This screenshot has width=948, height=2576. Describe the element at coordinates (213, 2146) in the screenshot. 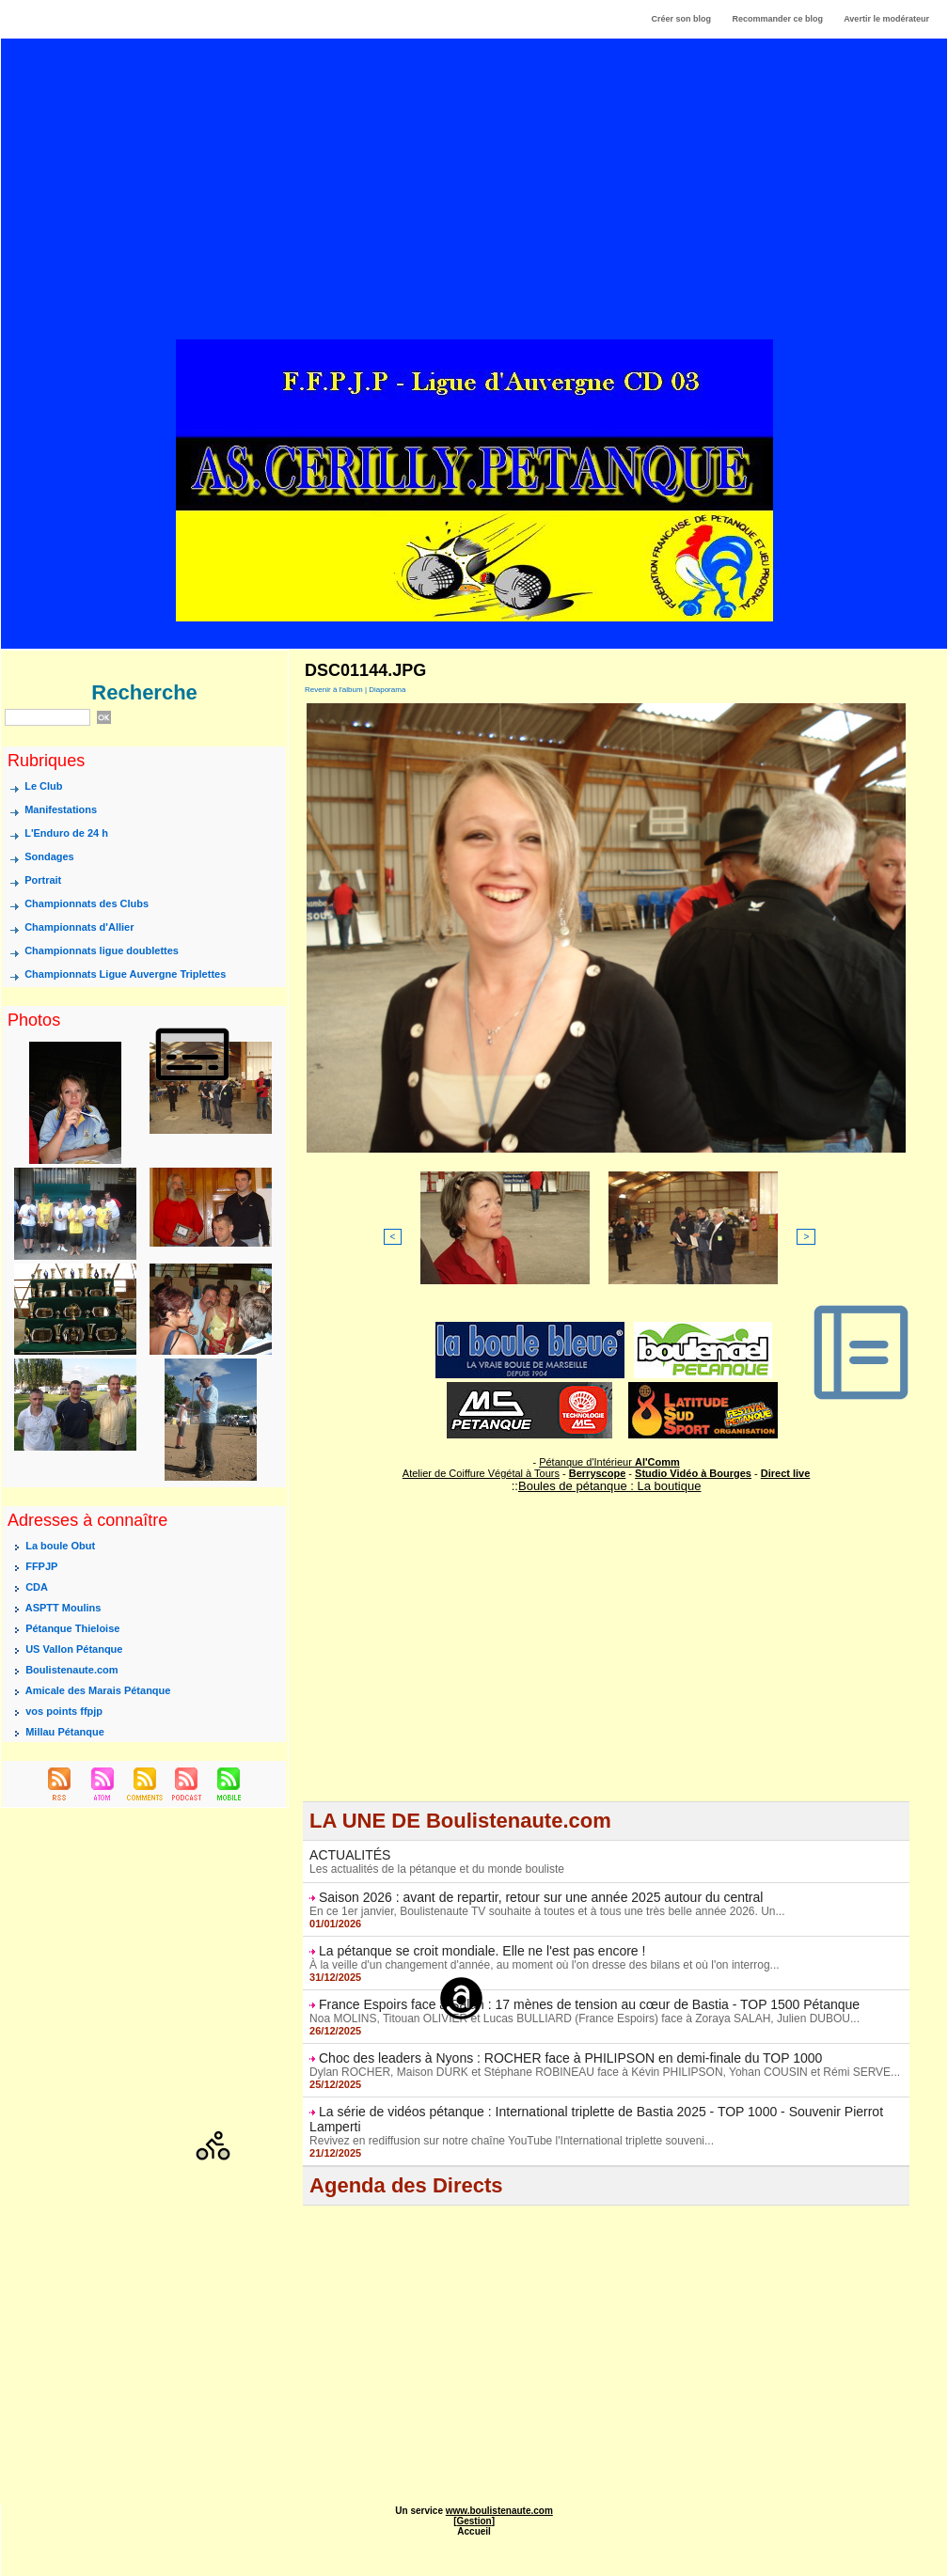

I see `access bike rental or cycling options` at that location.